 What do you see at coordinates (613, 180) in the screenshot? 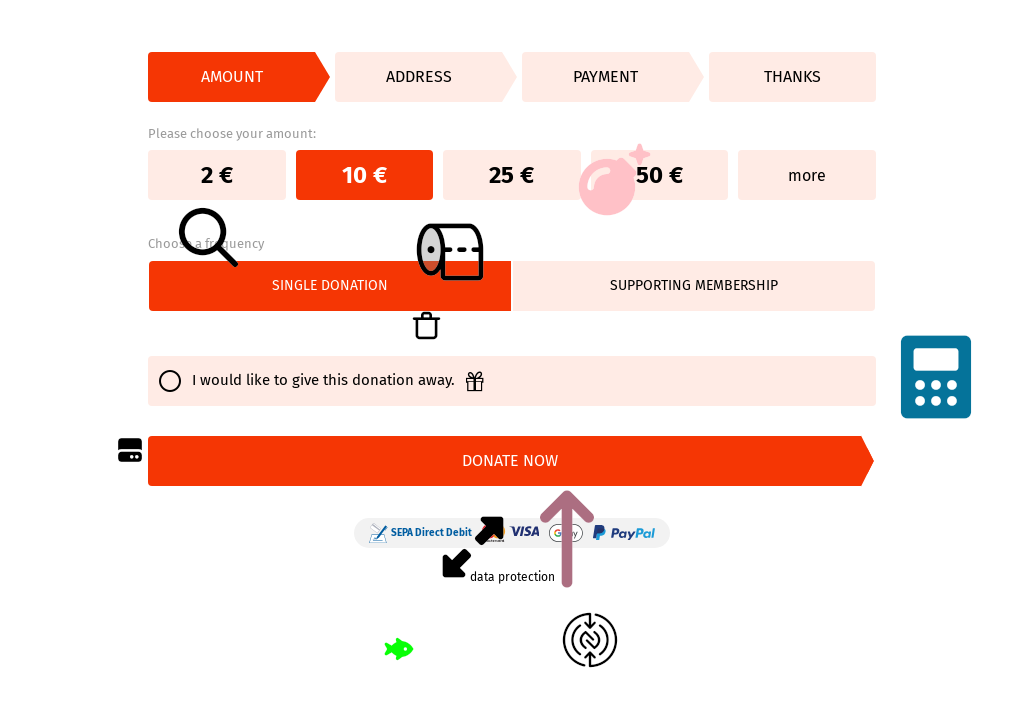
I see `indicates a destructive or irreversible action` at bounding box center [613, 180].